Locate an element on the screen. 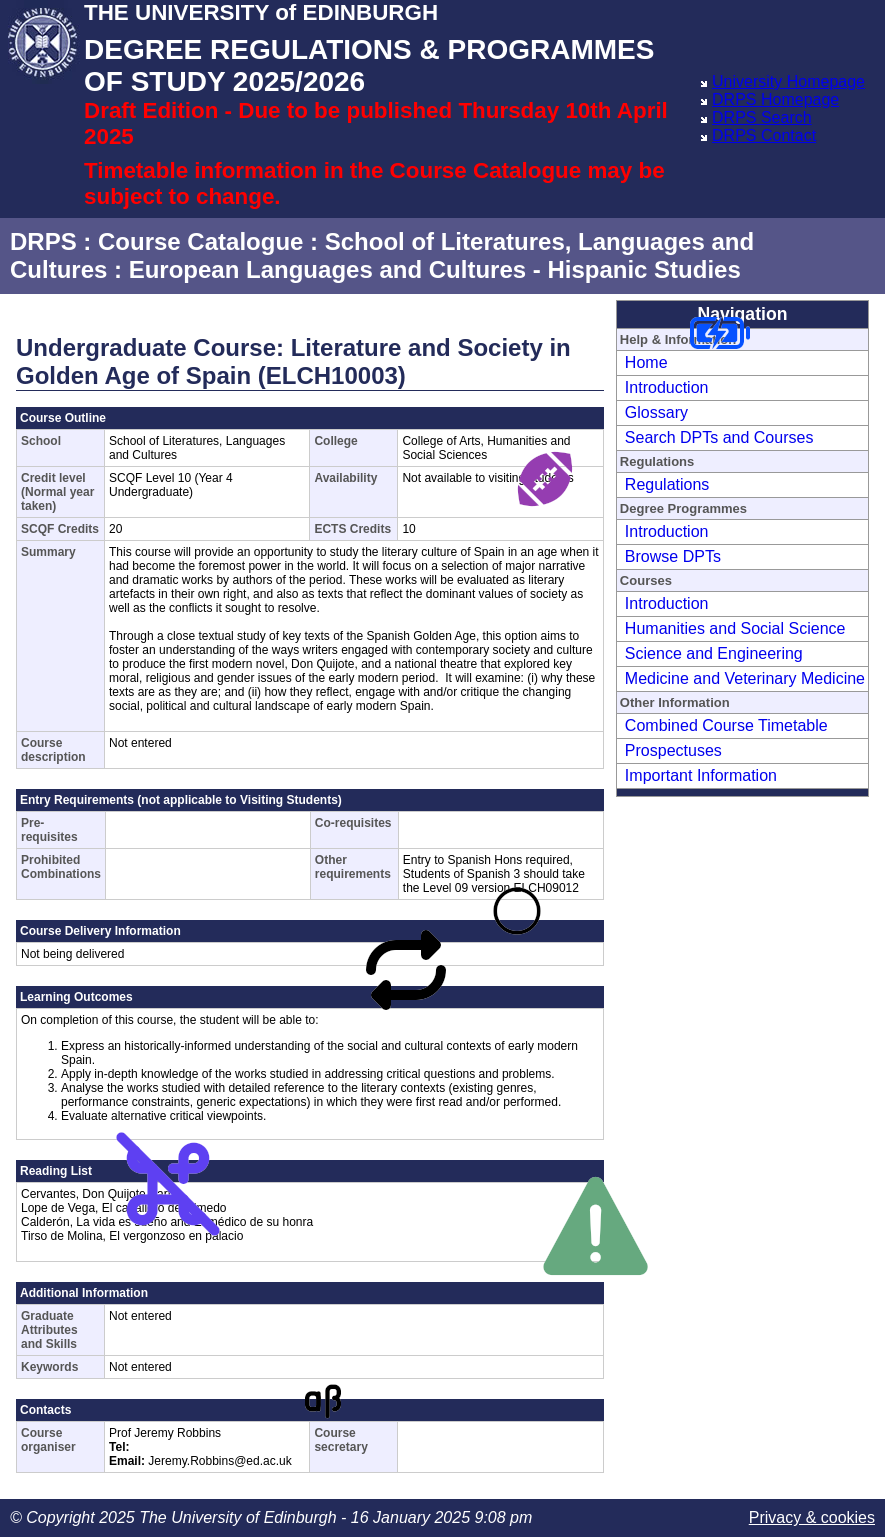 The image size is (885, 1537). indicates device is currently charging is located at coordinates (720, 333).